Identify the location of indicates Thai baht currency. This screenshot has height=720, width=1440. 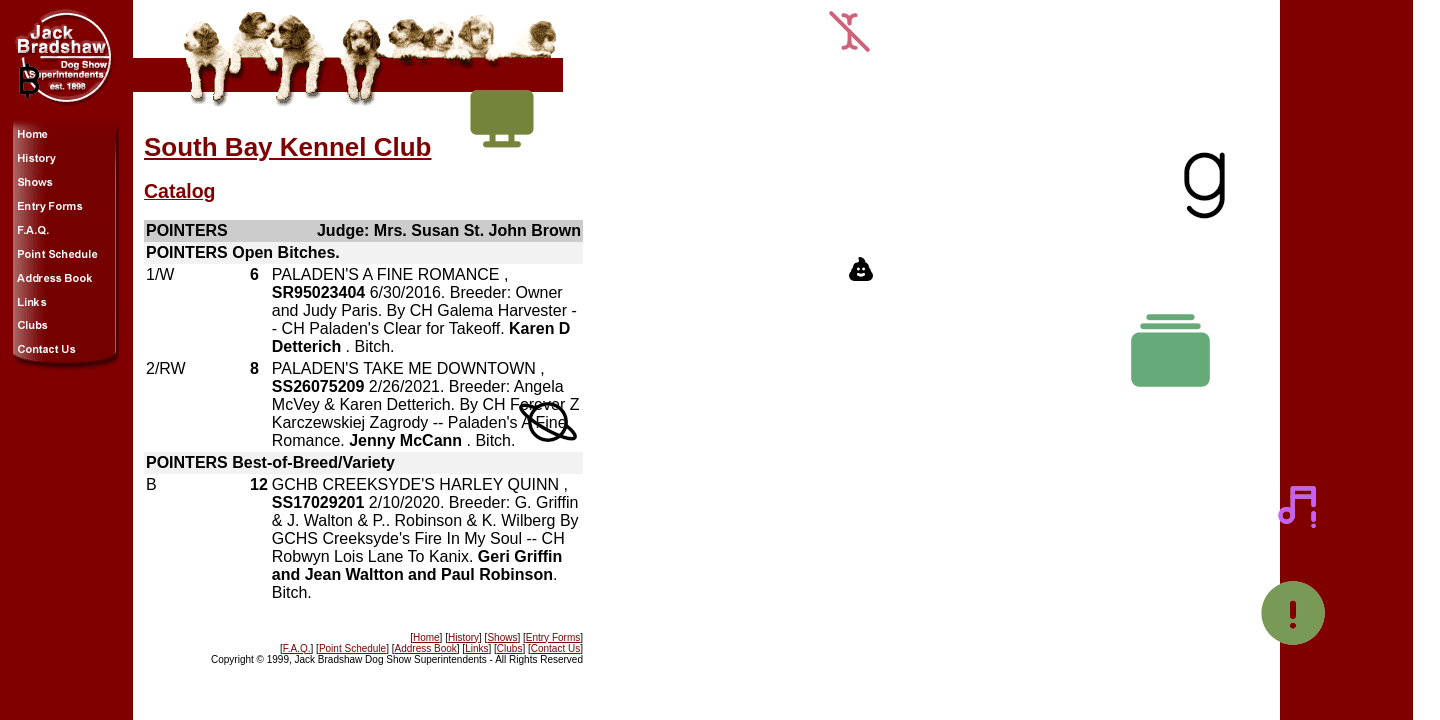
(29, 80).